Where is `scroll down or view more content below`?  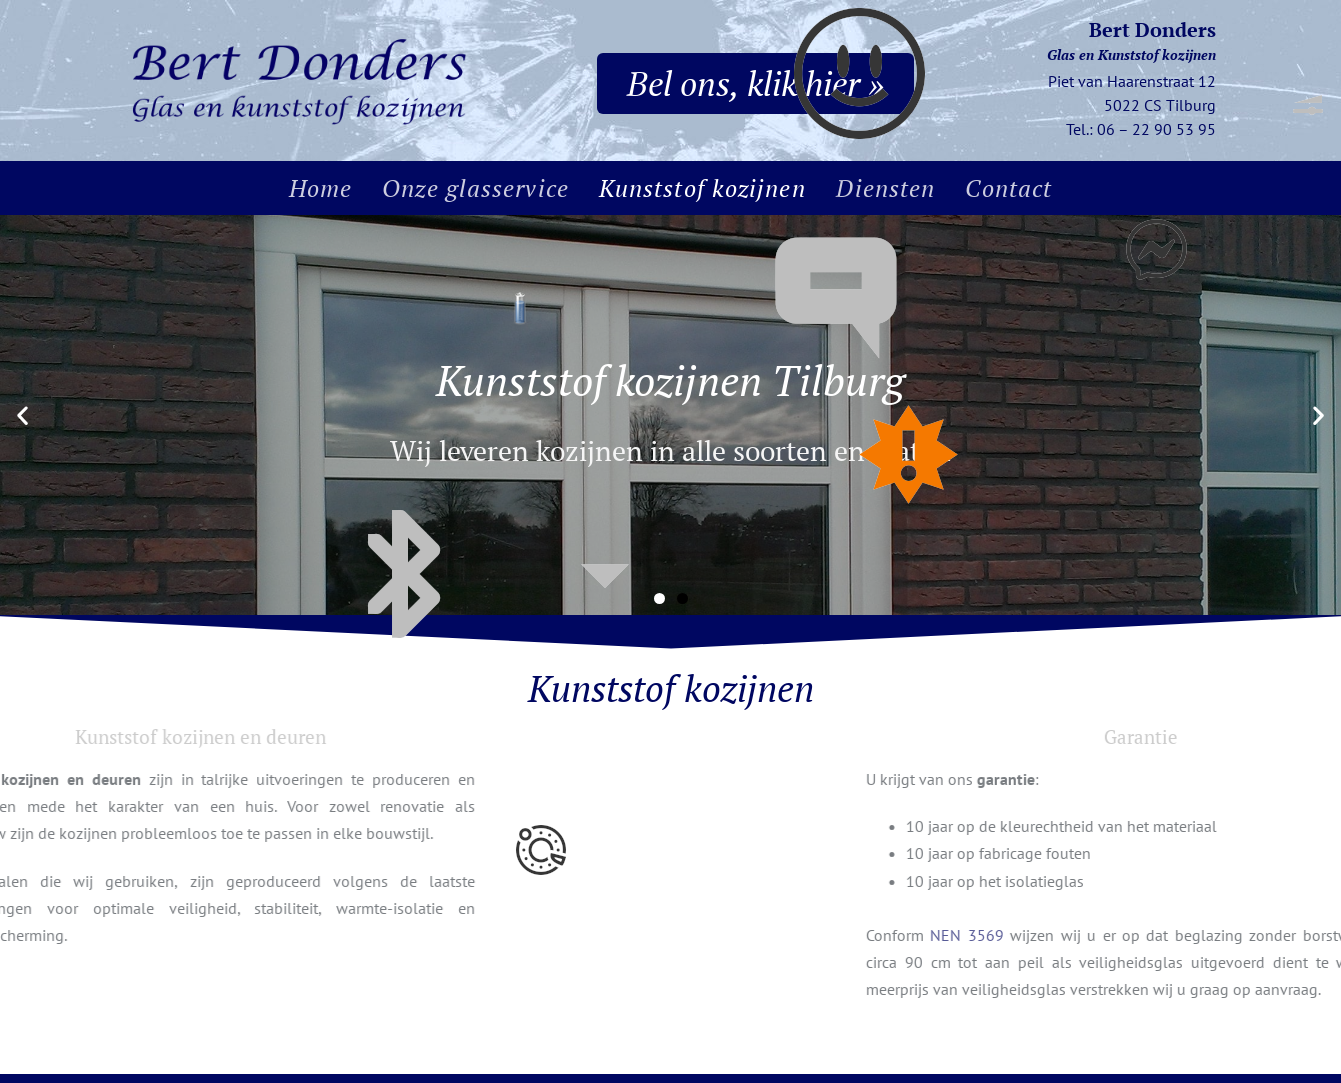 scroll down or view more content below is located at coordinates (605, 574).